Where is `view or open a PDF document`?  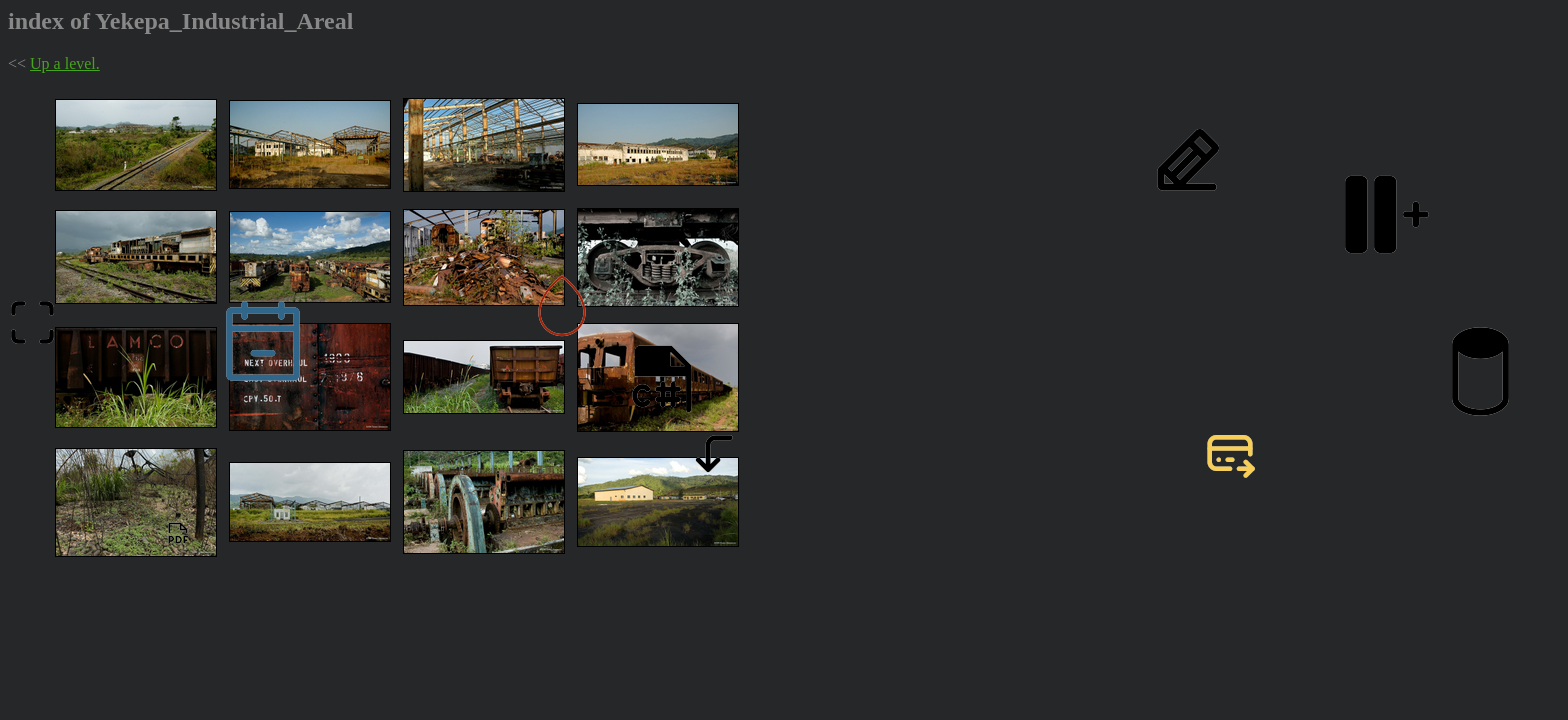 view or open a PDF document is located at coordinates (178, 534).